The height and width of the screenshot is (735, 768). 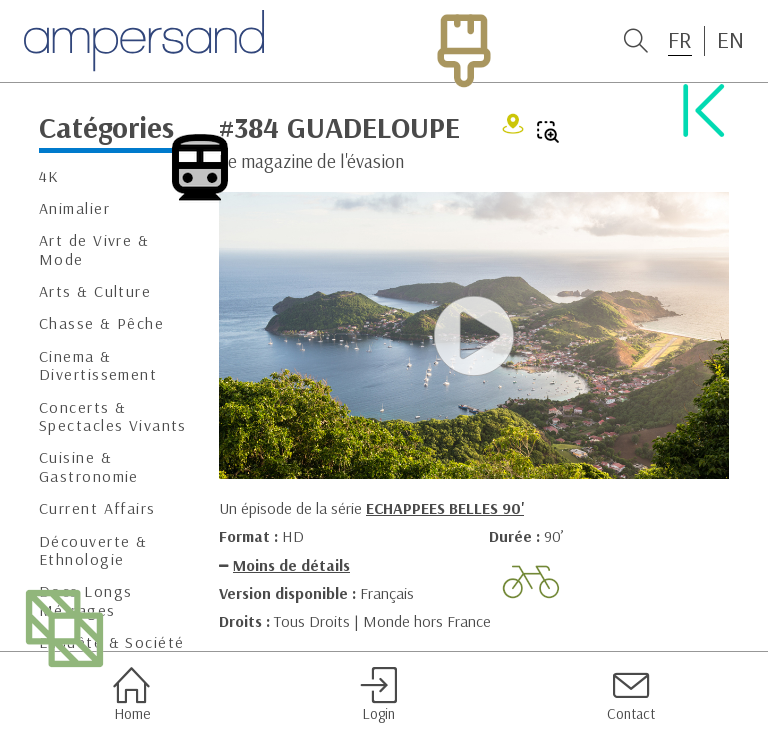 What do you see at coordinates (64, 628) in the screenshot?
I see `exclude overlapping areas from selection` at bounding box center [64, 628].